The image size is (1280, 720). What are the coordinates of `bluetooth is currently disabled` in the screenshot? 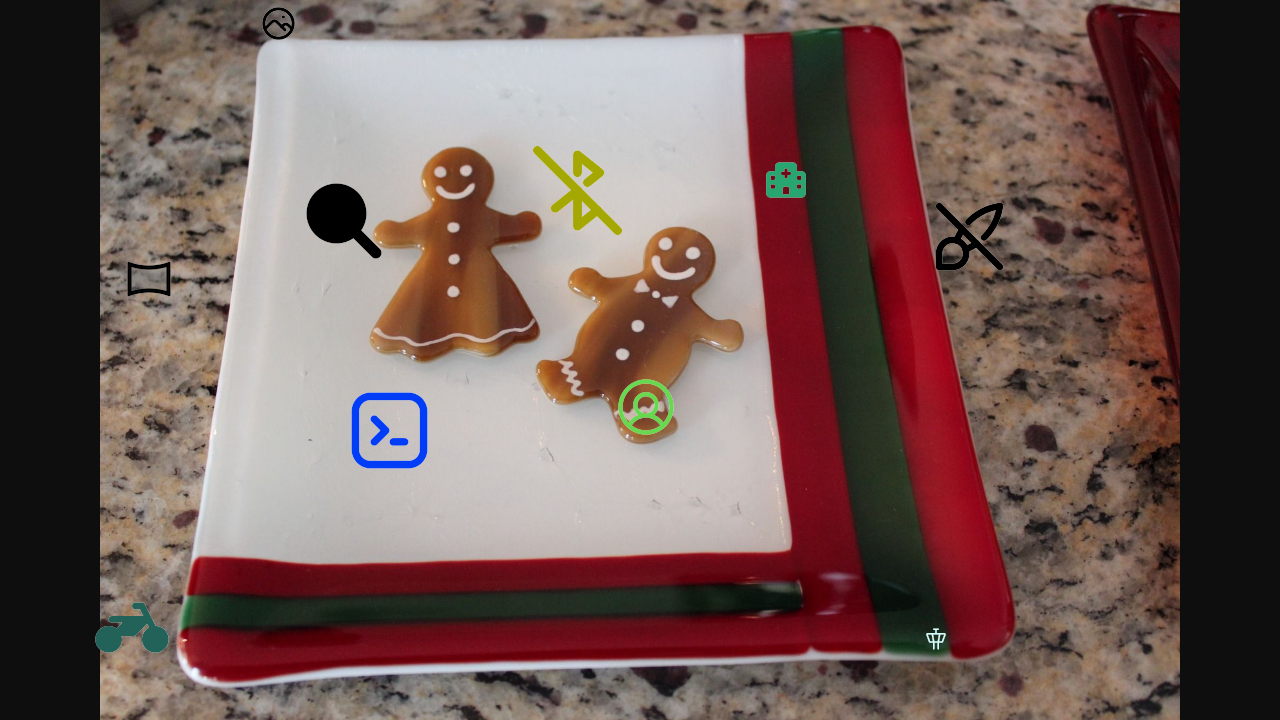 It's located at (577, 190).